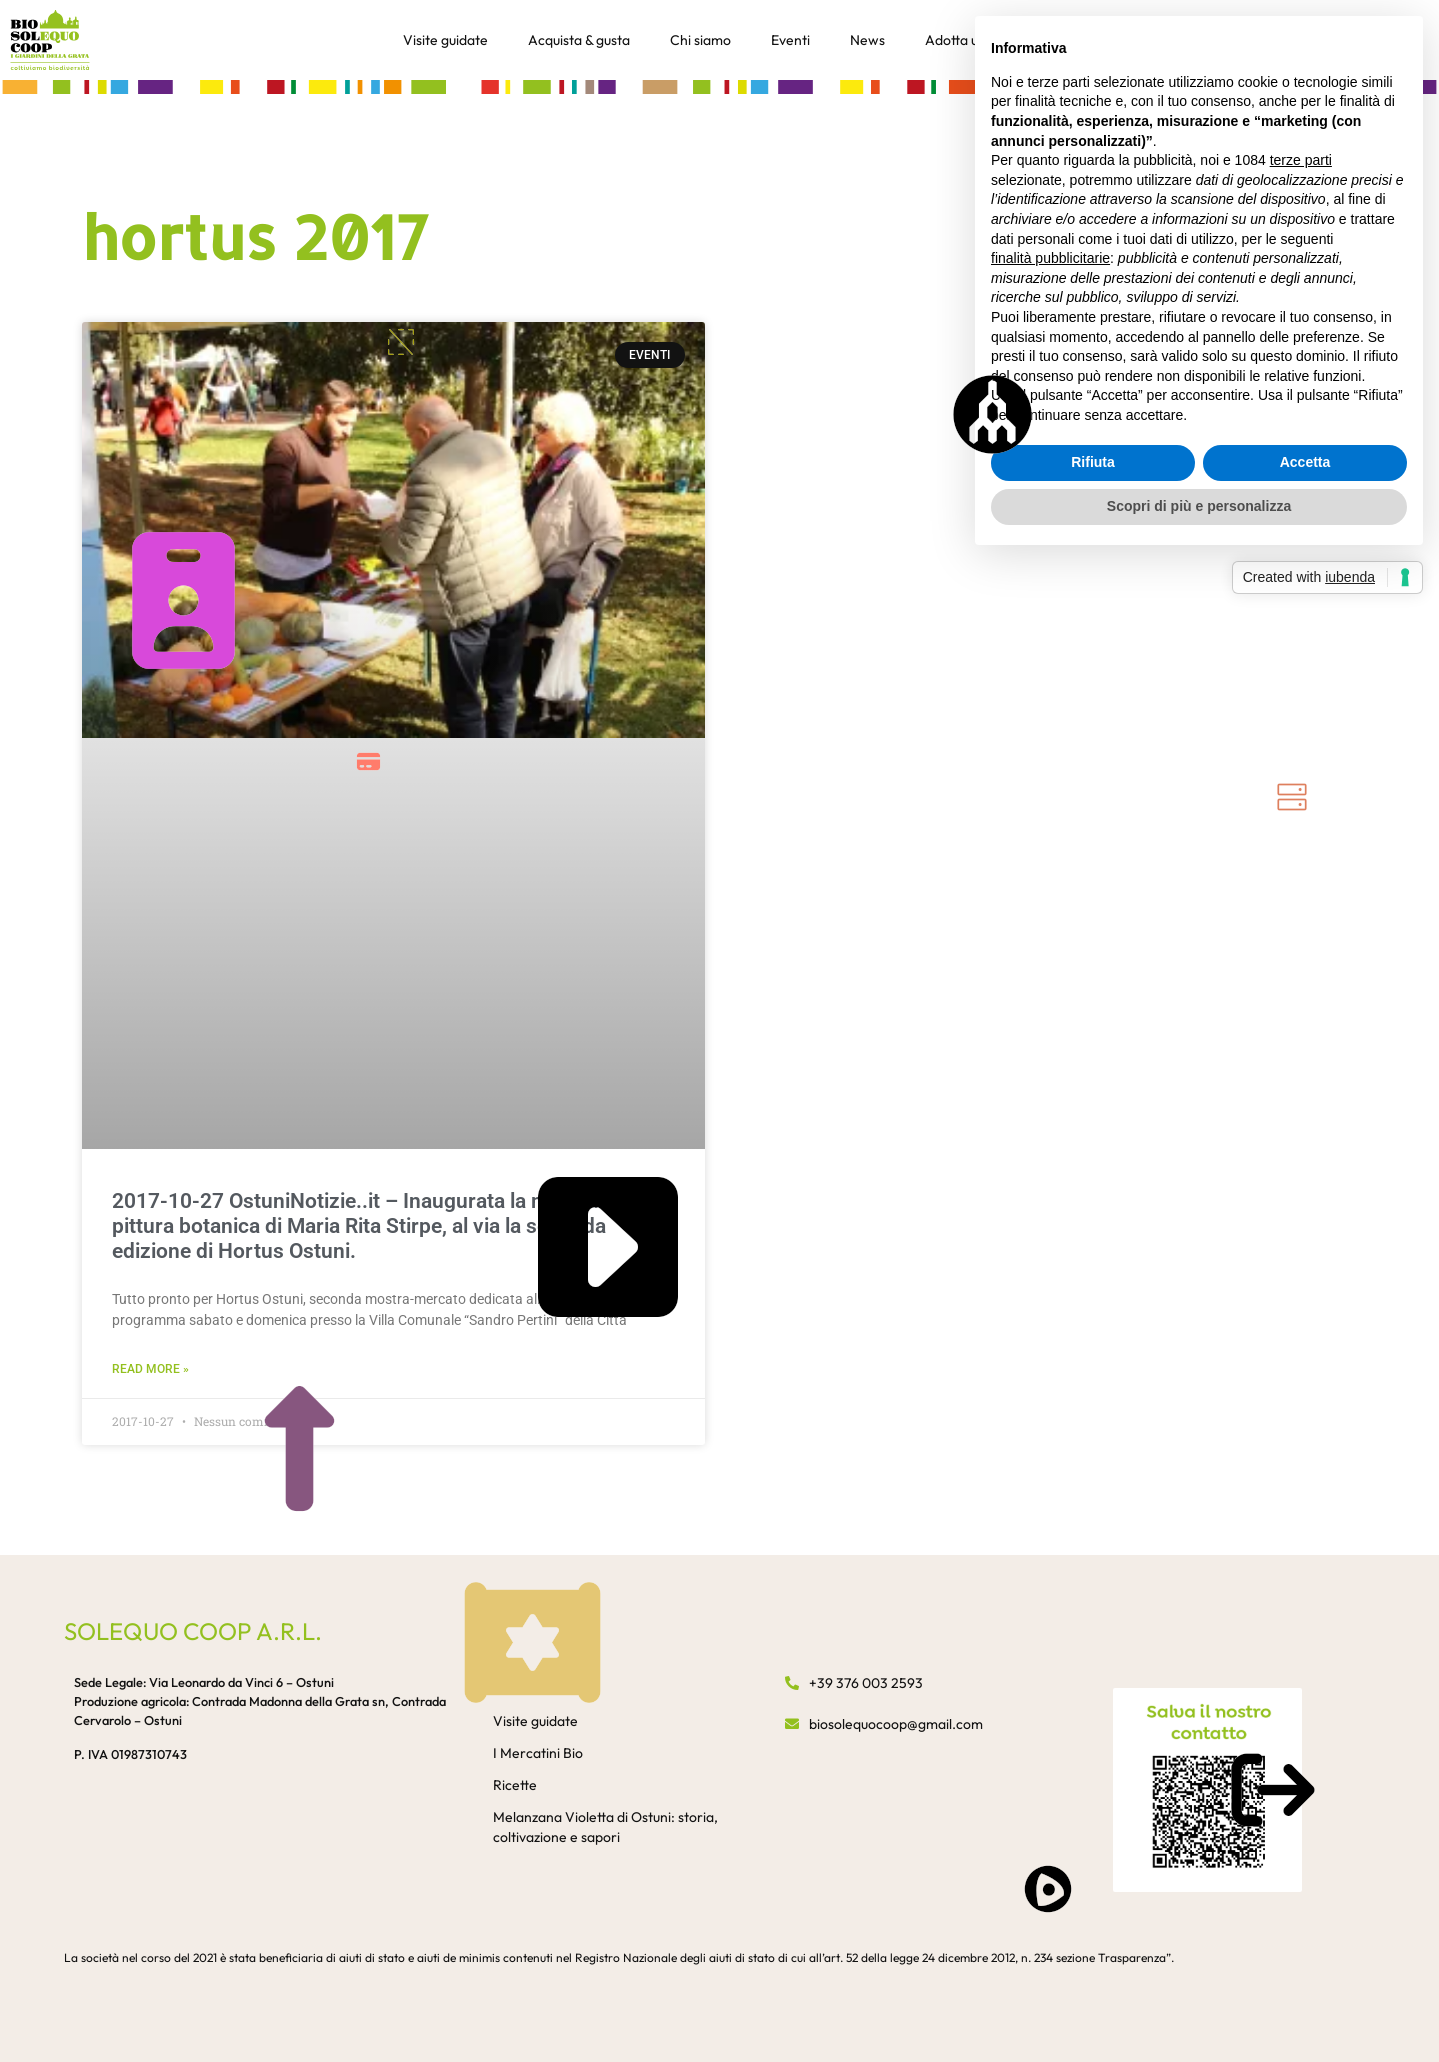 The height and width of the screenshot is (2062, 1439). Describe the element at coordinates (608, 1247) in the screenshot. I see `play media or video content` at that location.